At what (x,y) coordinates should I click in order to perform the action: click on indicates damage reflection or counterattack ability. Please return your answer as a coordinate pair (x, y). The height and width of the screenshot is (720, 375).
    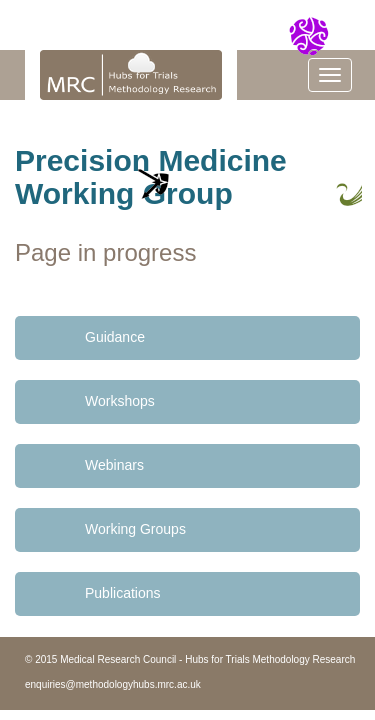
    Looking at the image, I should click on (153, 184).